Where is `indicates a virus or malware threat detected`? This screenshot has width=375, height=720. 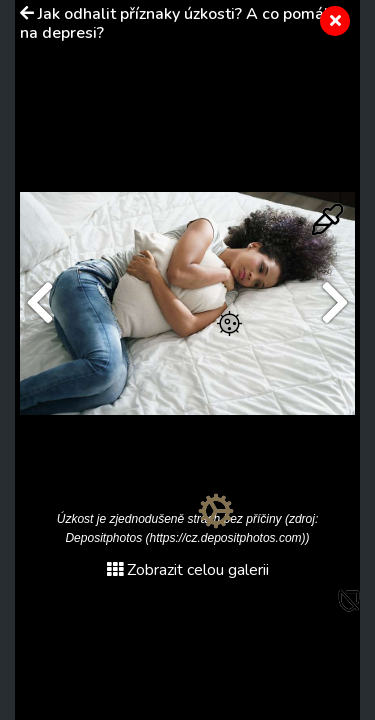 indicates a virus or malware threat detected is located at coordinates (229, 323).